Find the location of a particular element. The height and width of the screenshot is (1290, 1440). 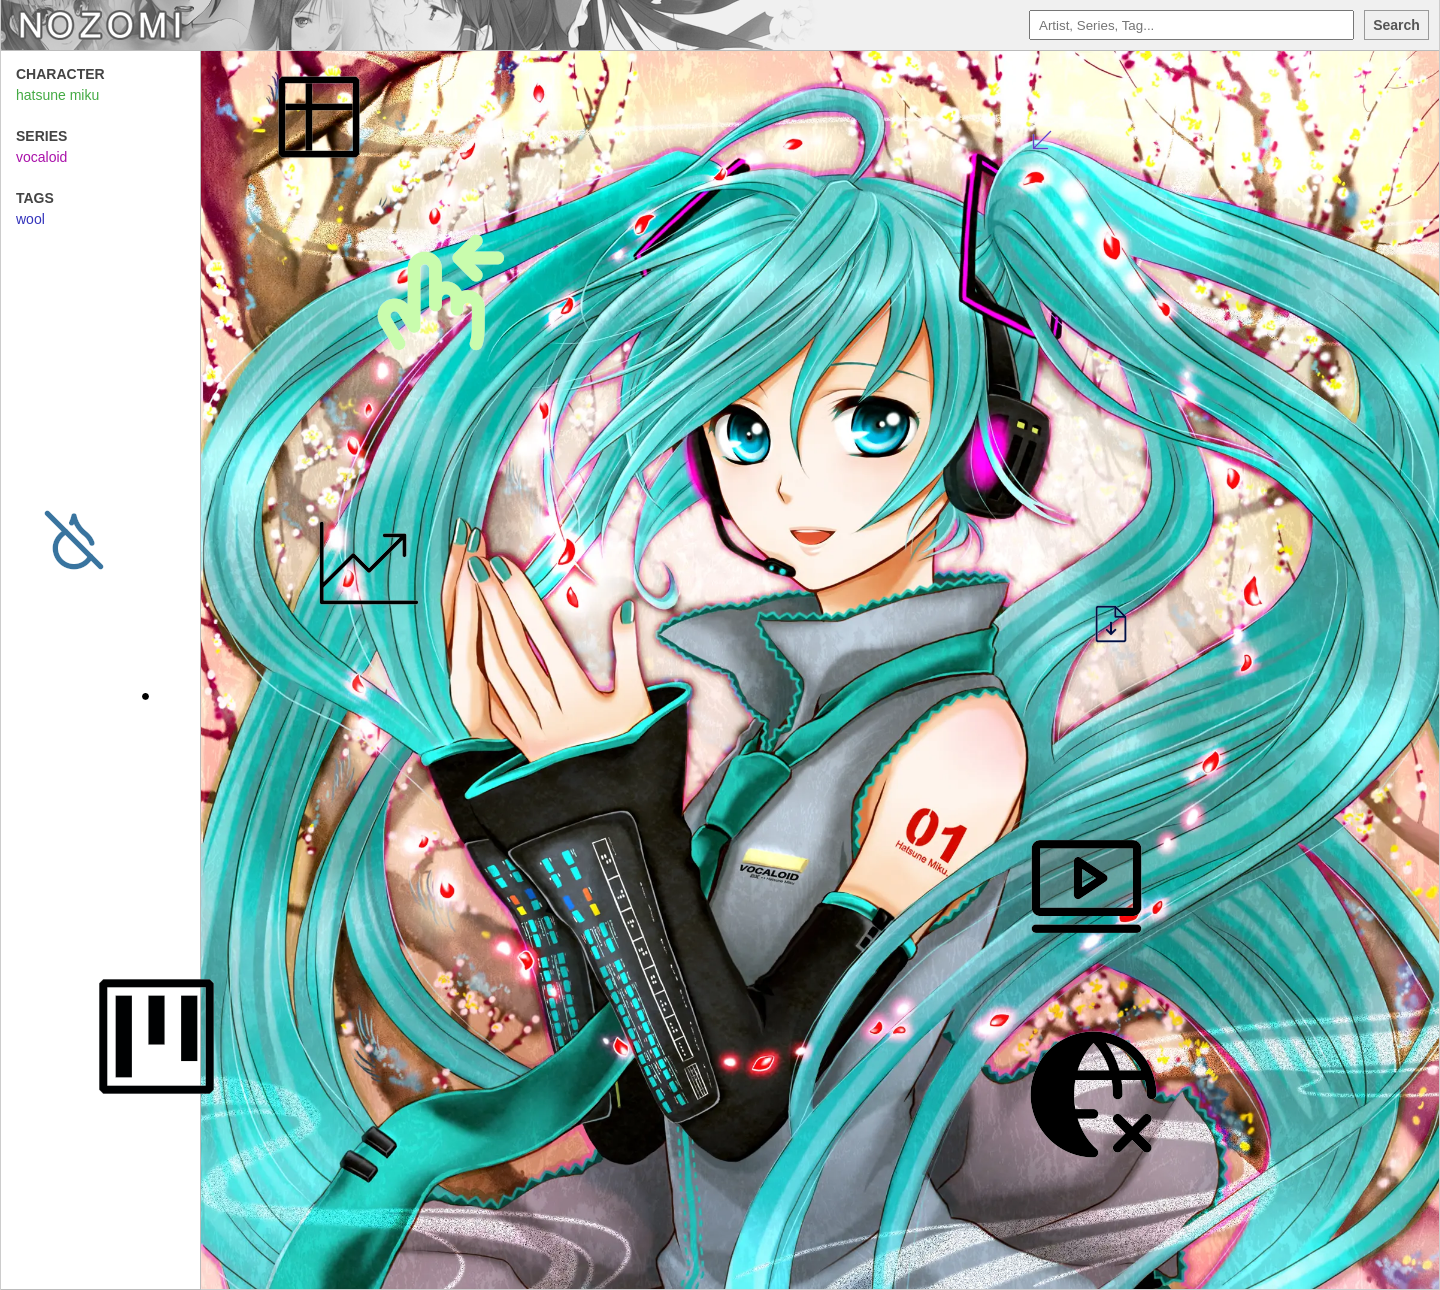

no internet connection is located at coordinates (1093, 1094).